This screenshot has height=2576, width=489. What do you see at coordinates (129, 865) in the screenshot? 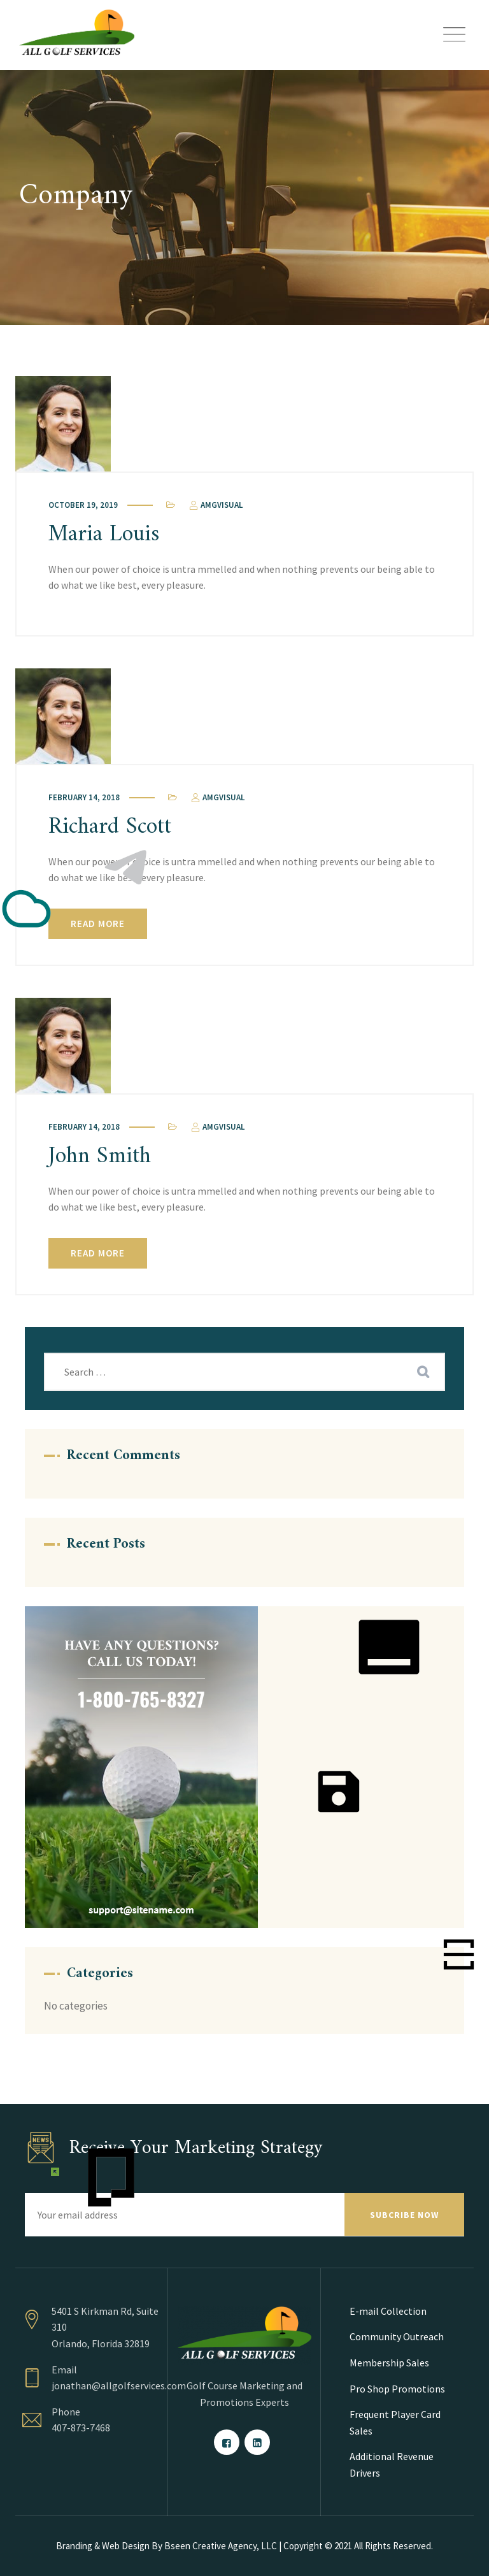
I see `open telegram messaging app` at bounding box center [129, 865].